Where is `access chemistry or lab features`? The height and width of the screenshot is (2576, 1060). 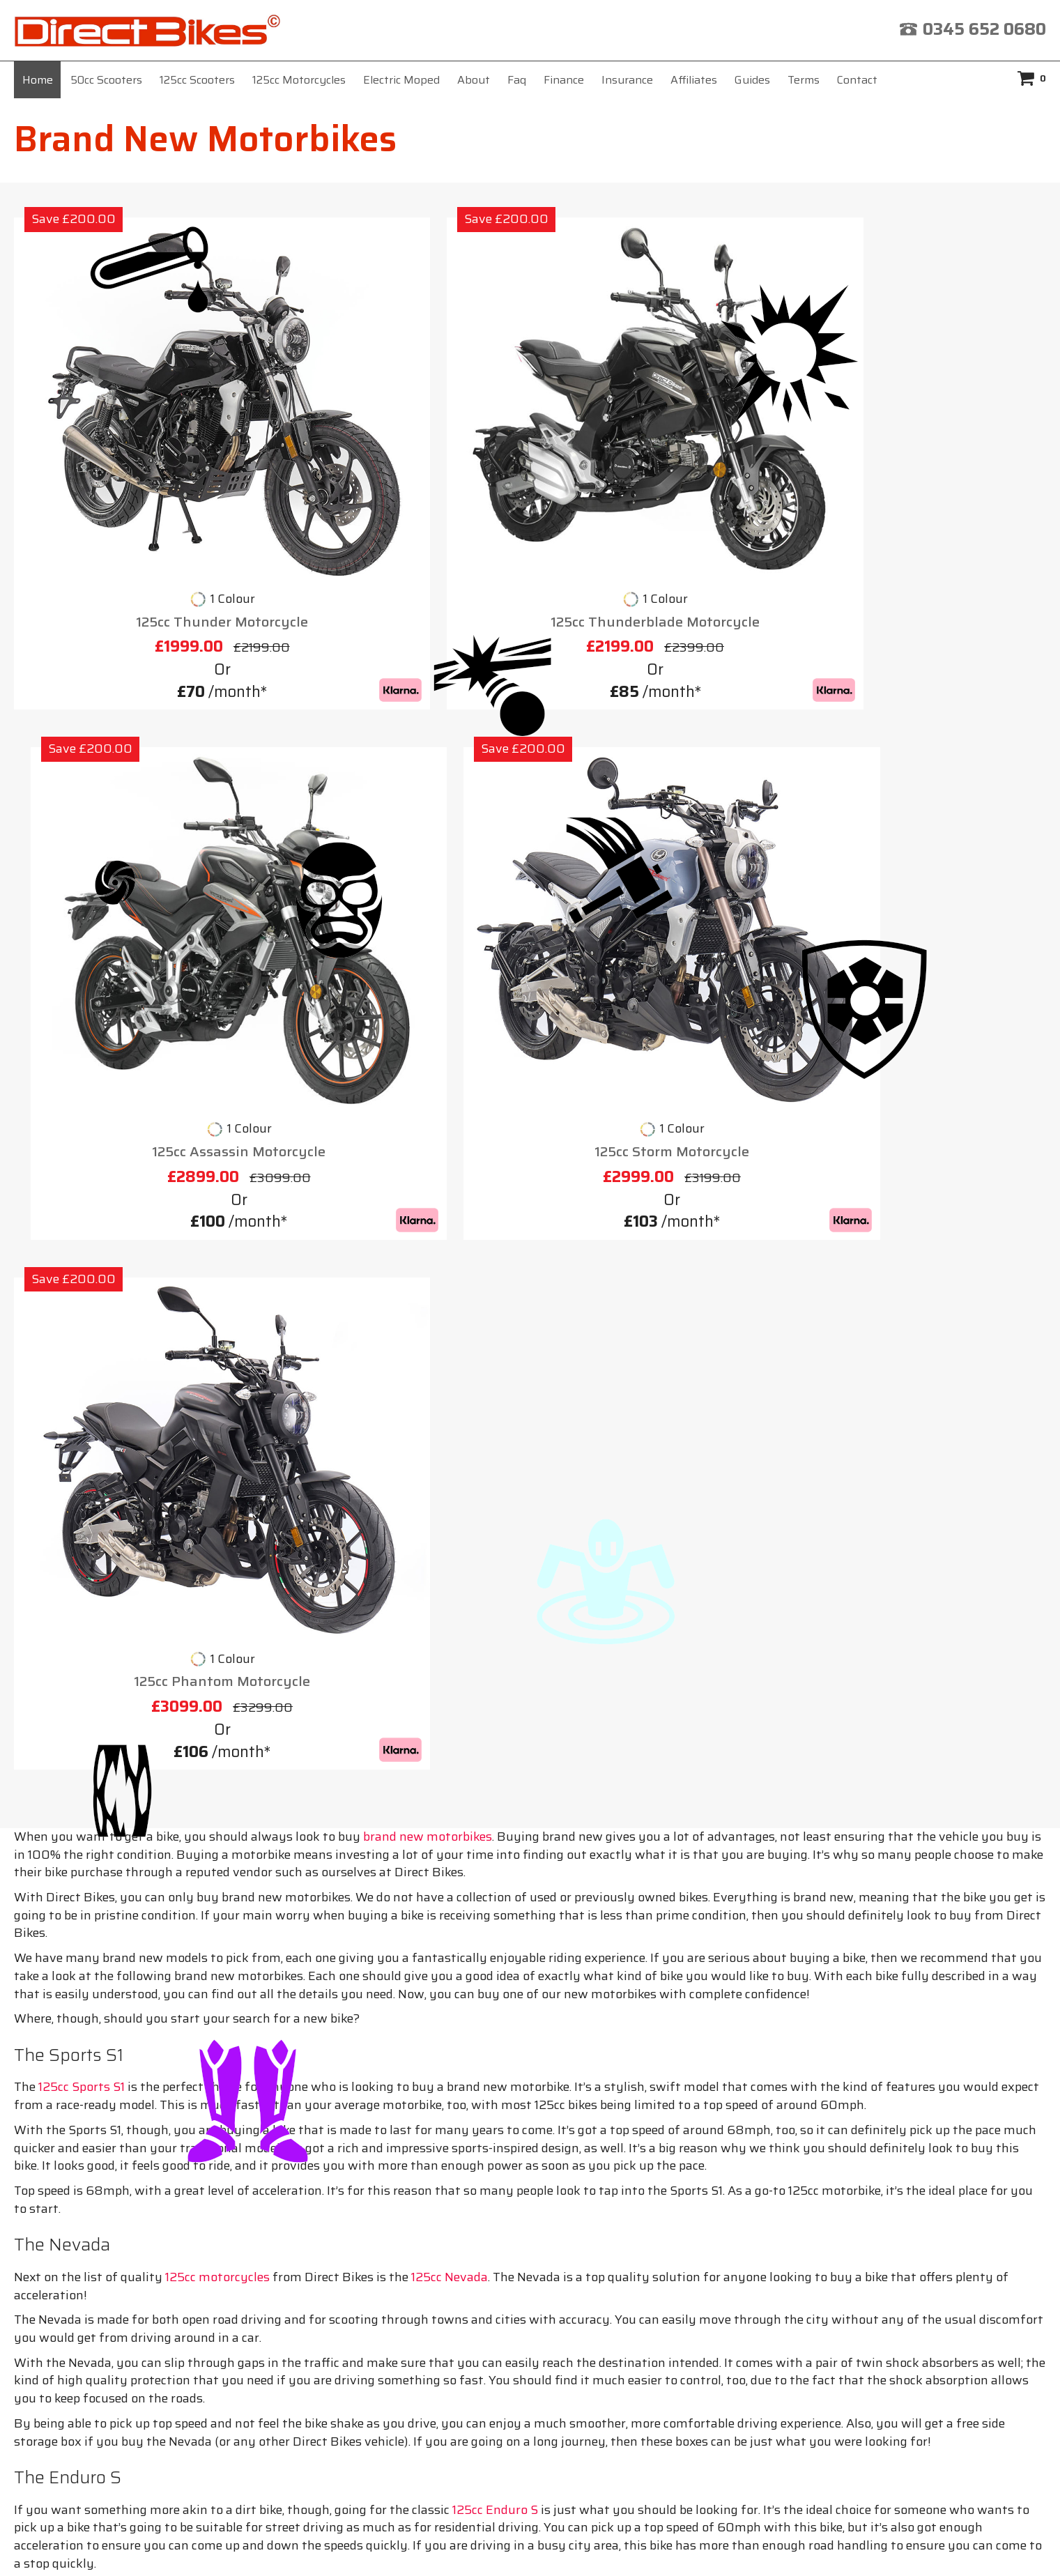
access chemistry or lab features is located at coordinates (148, 273).